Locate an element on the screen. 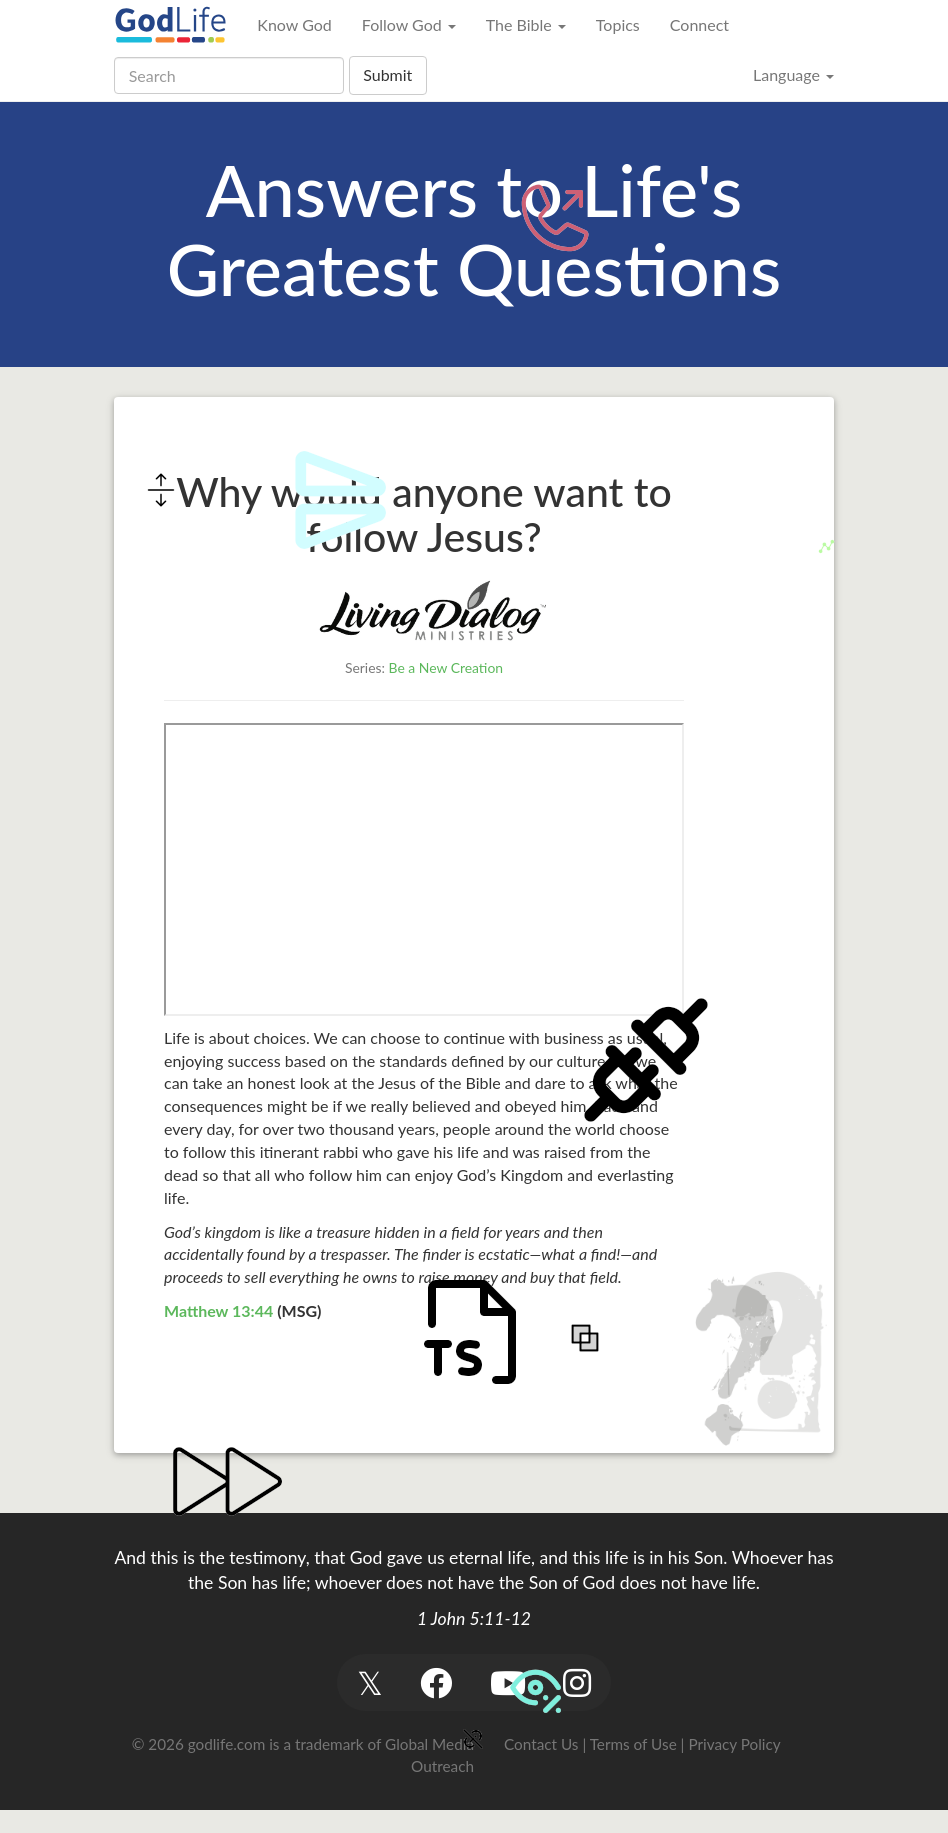 The height and width of the screenshot is (1833, 948). exclude overlapping areas in a design tool is located at coordinates (585, 1338).